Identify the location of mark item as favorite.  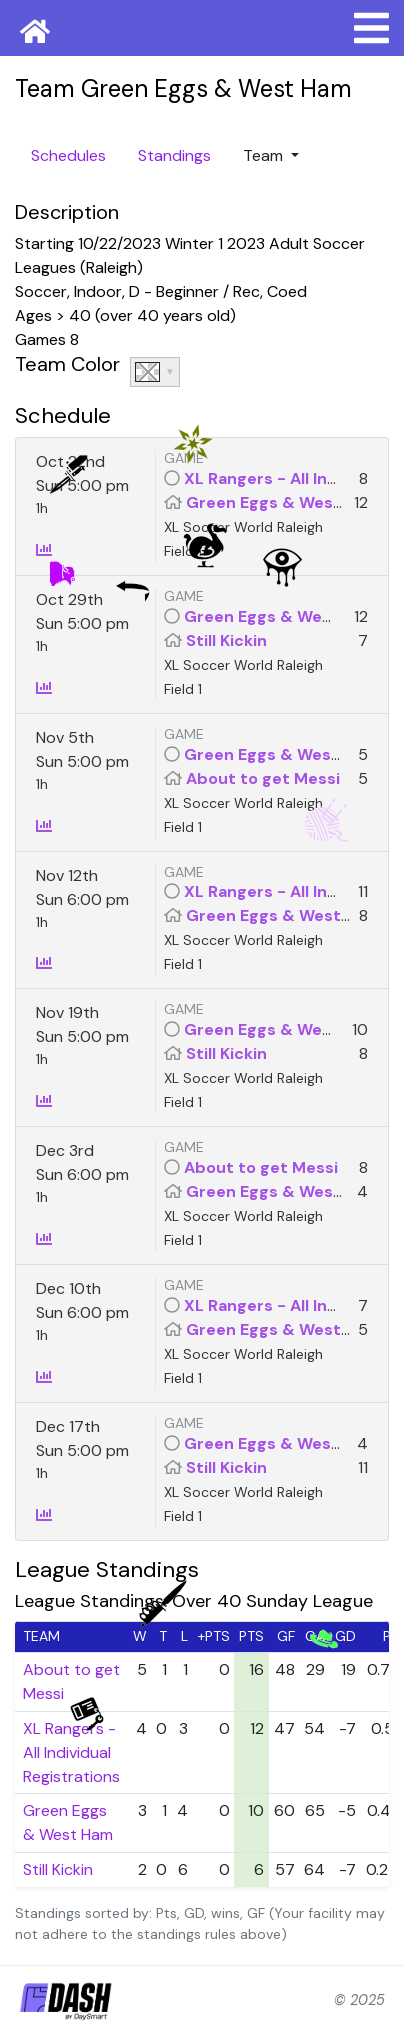
(193, 444).